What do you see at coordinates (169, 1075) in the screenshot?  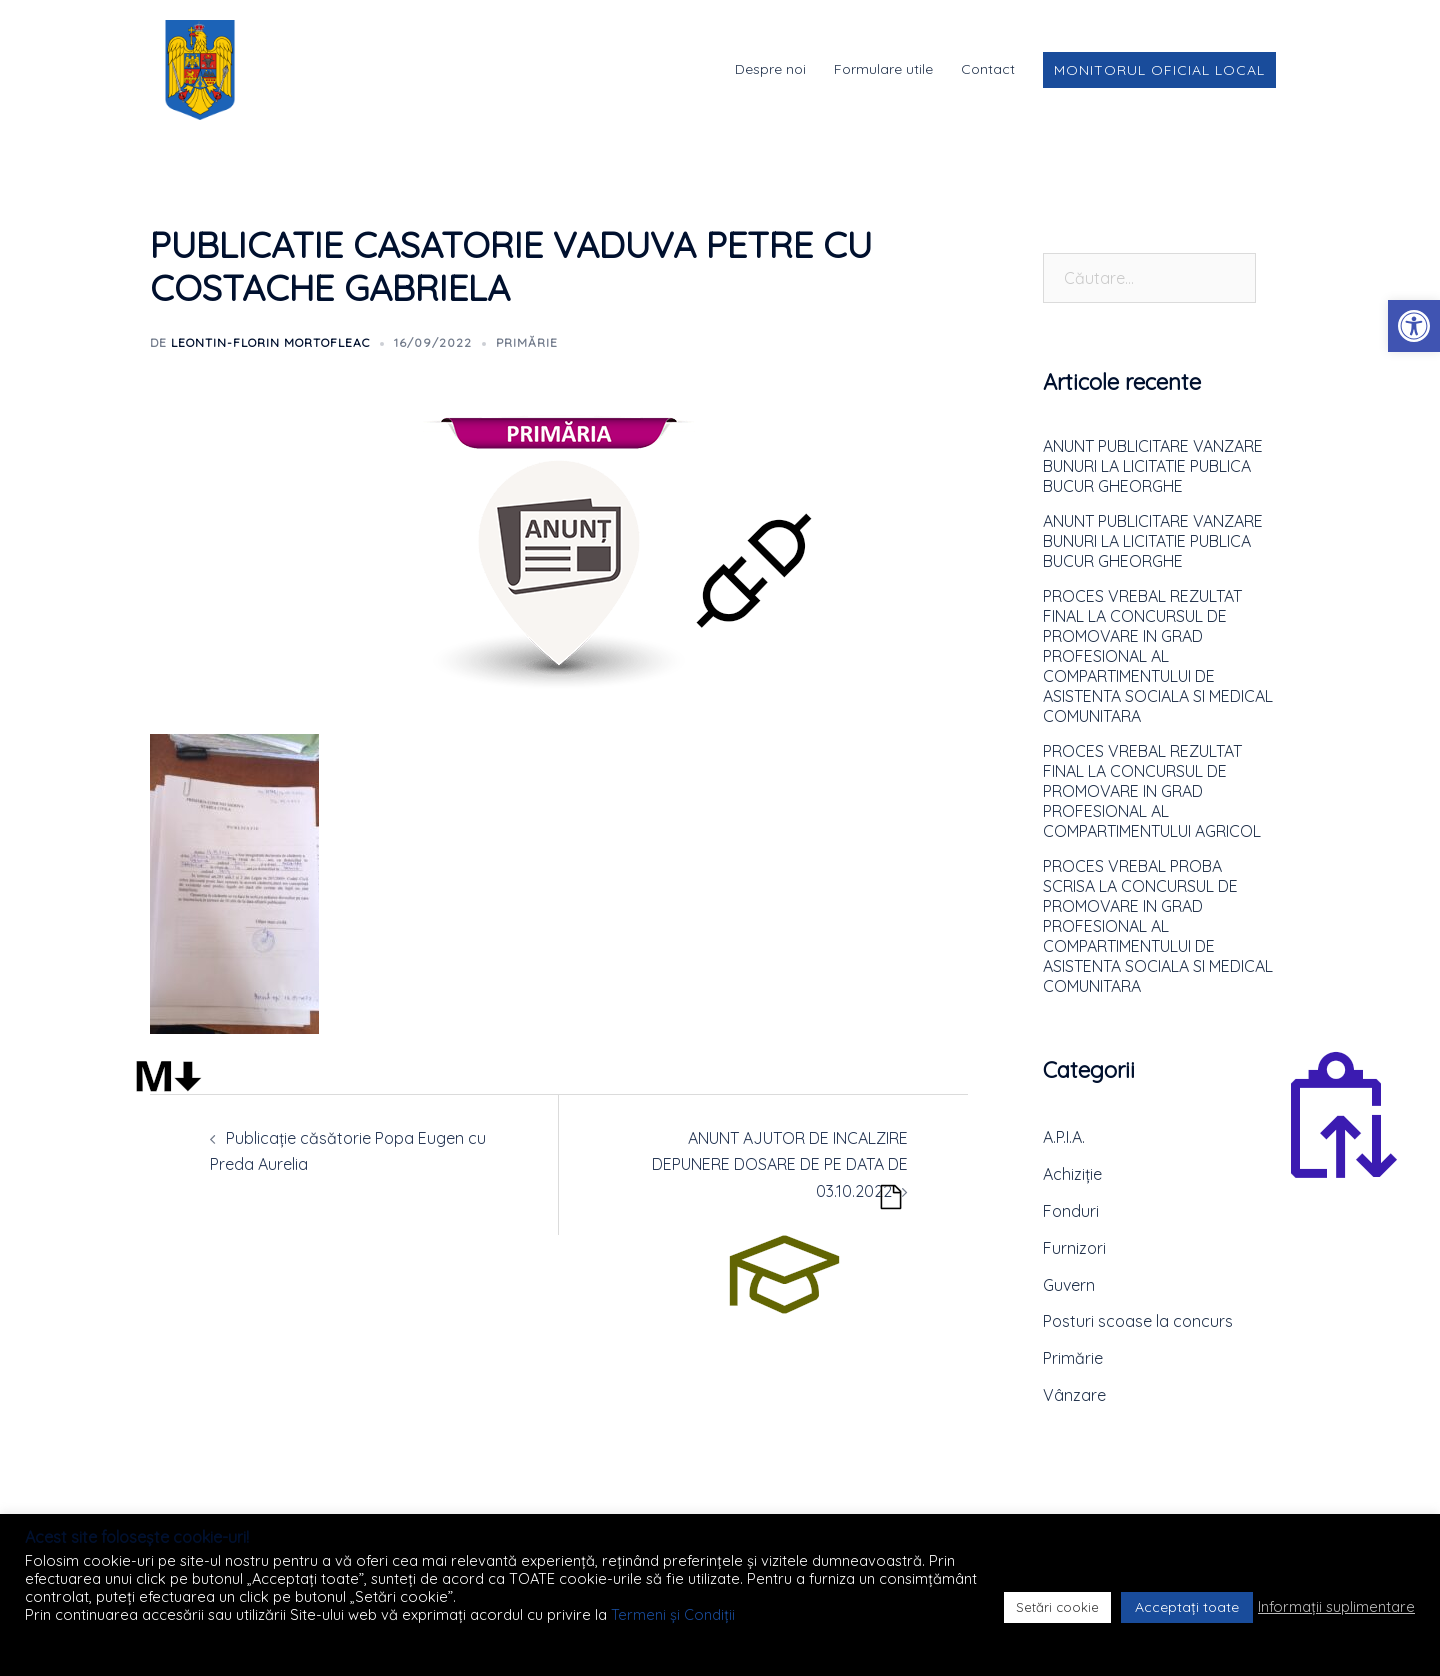 I see `format text using markdown` at bounding box center [169, 1075].